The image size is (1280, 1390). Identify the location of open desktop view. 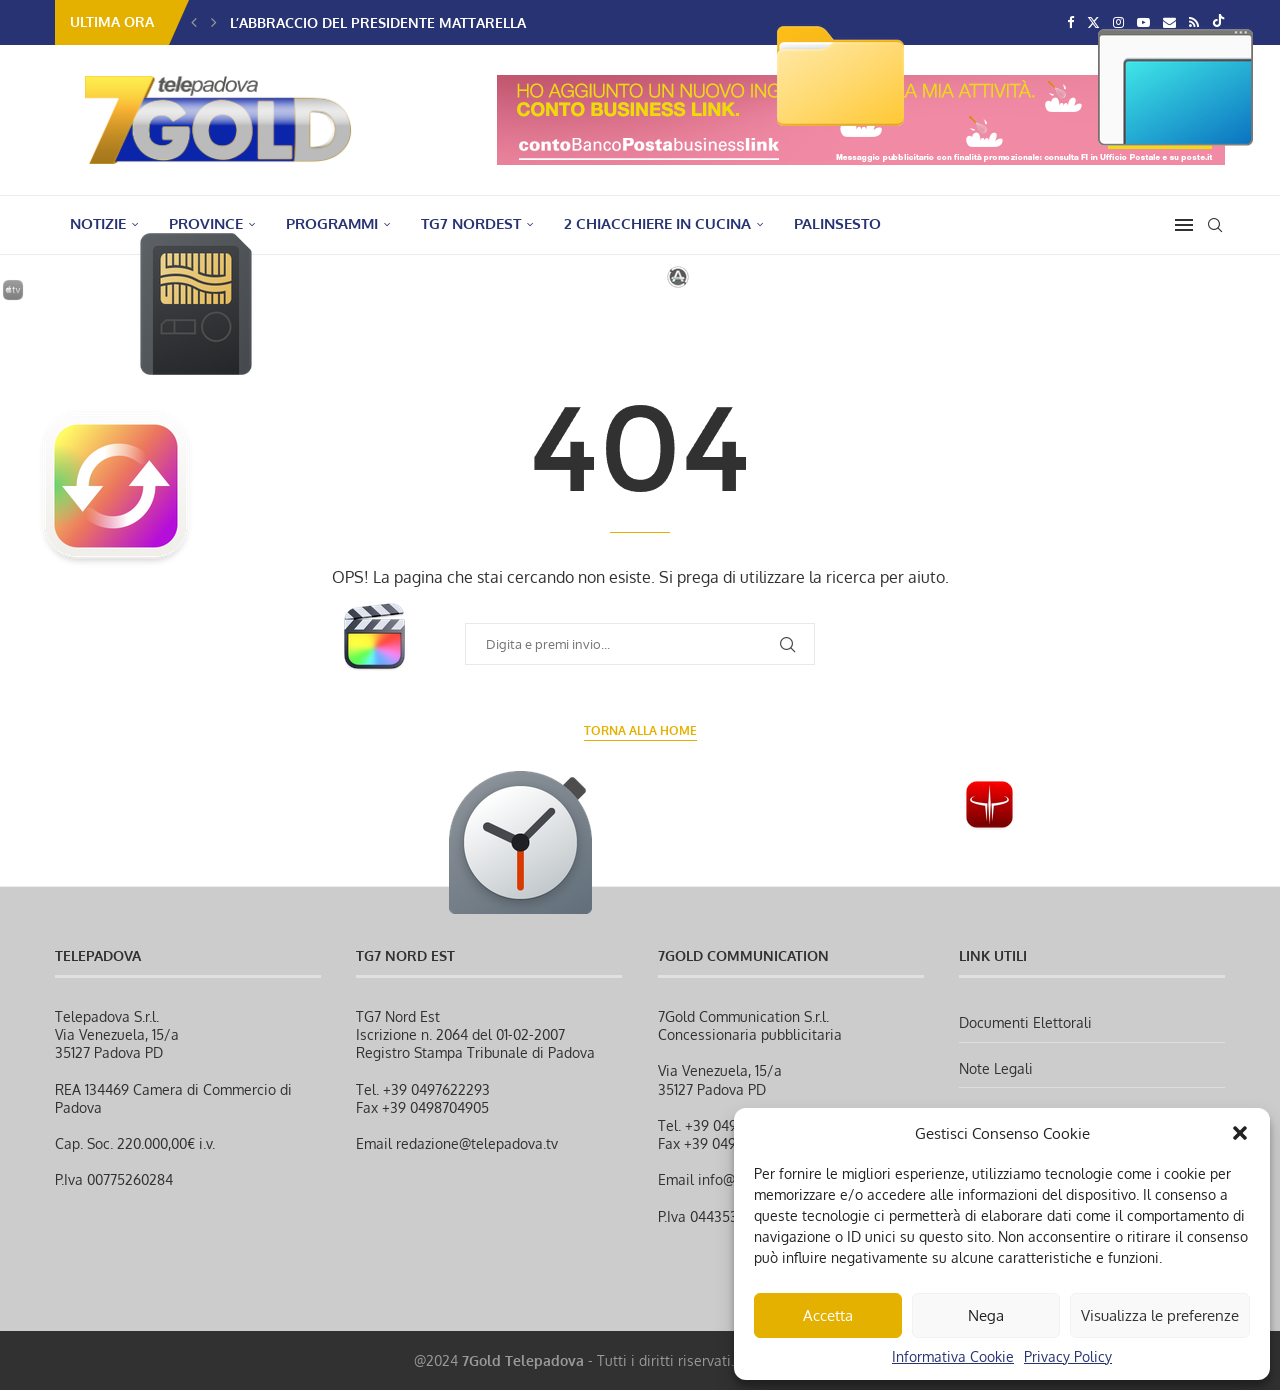
(1175, 87).